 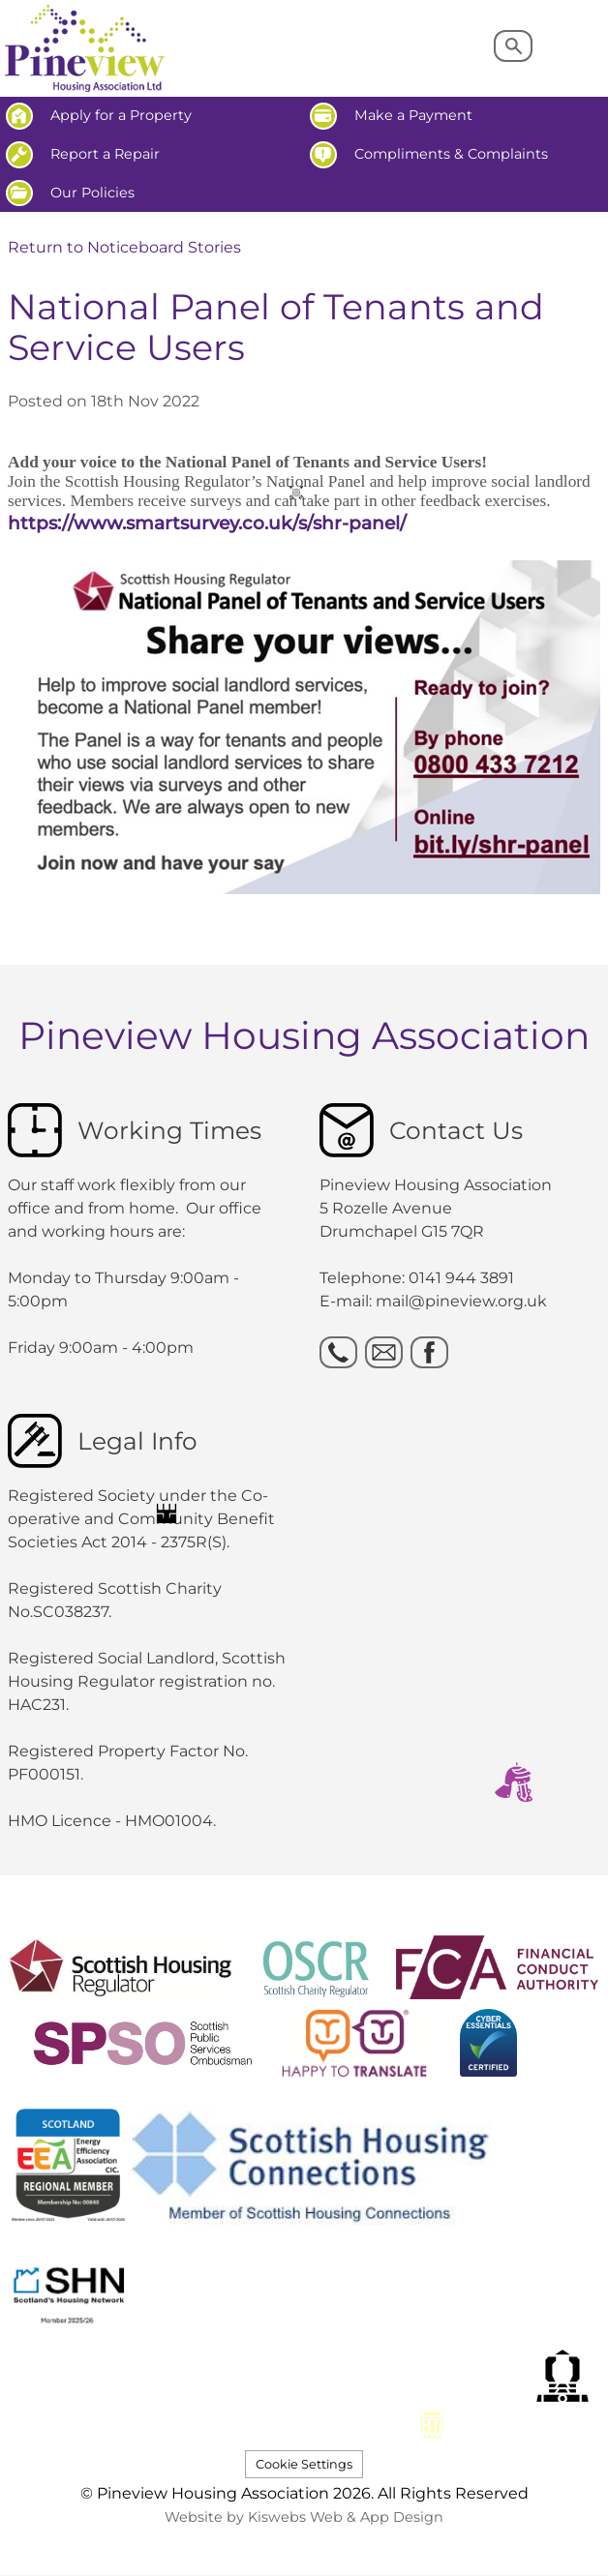 I want to click on select roman soldier or centurion character class, so click(x=513, y=1782).